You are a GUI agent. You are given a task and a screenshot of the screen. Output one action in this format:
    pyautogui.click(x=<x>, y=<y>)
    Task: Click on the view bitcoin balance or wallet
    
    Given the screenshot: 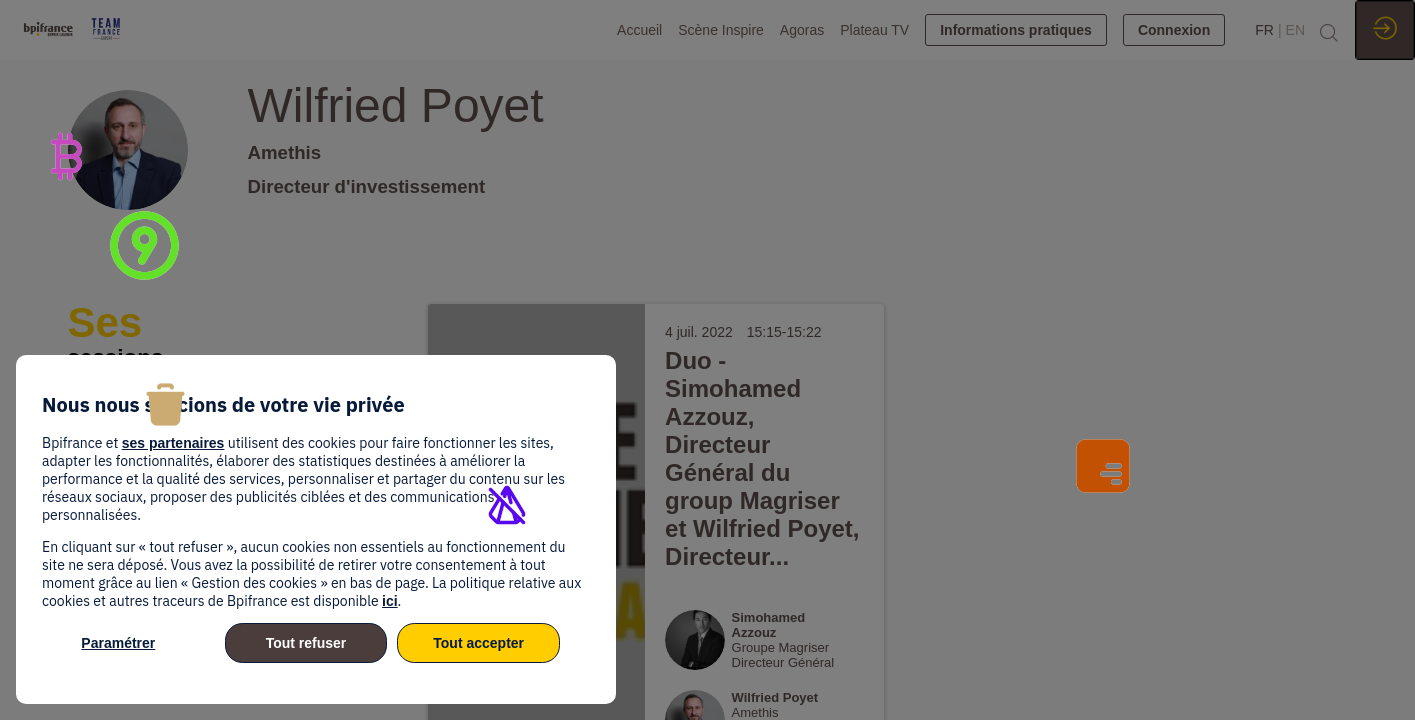 What is the action you would take?
    pyautogui.click(x=67, y=156)
    